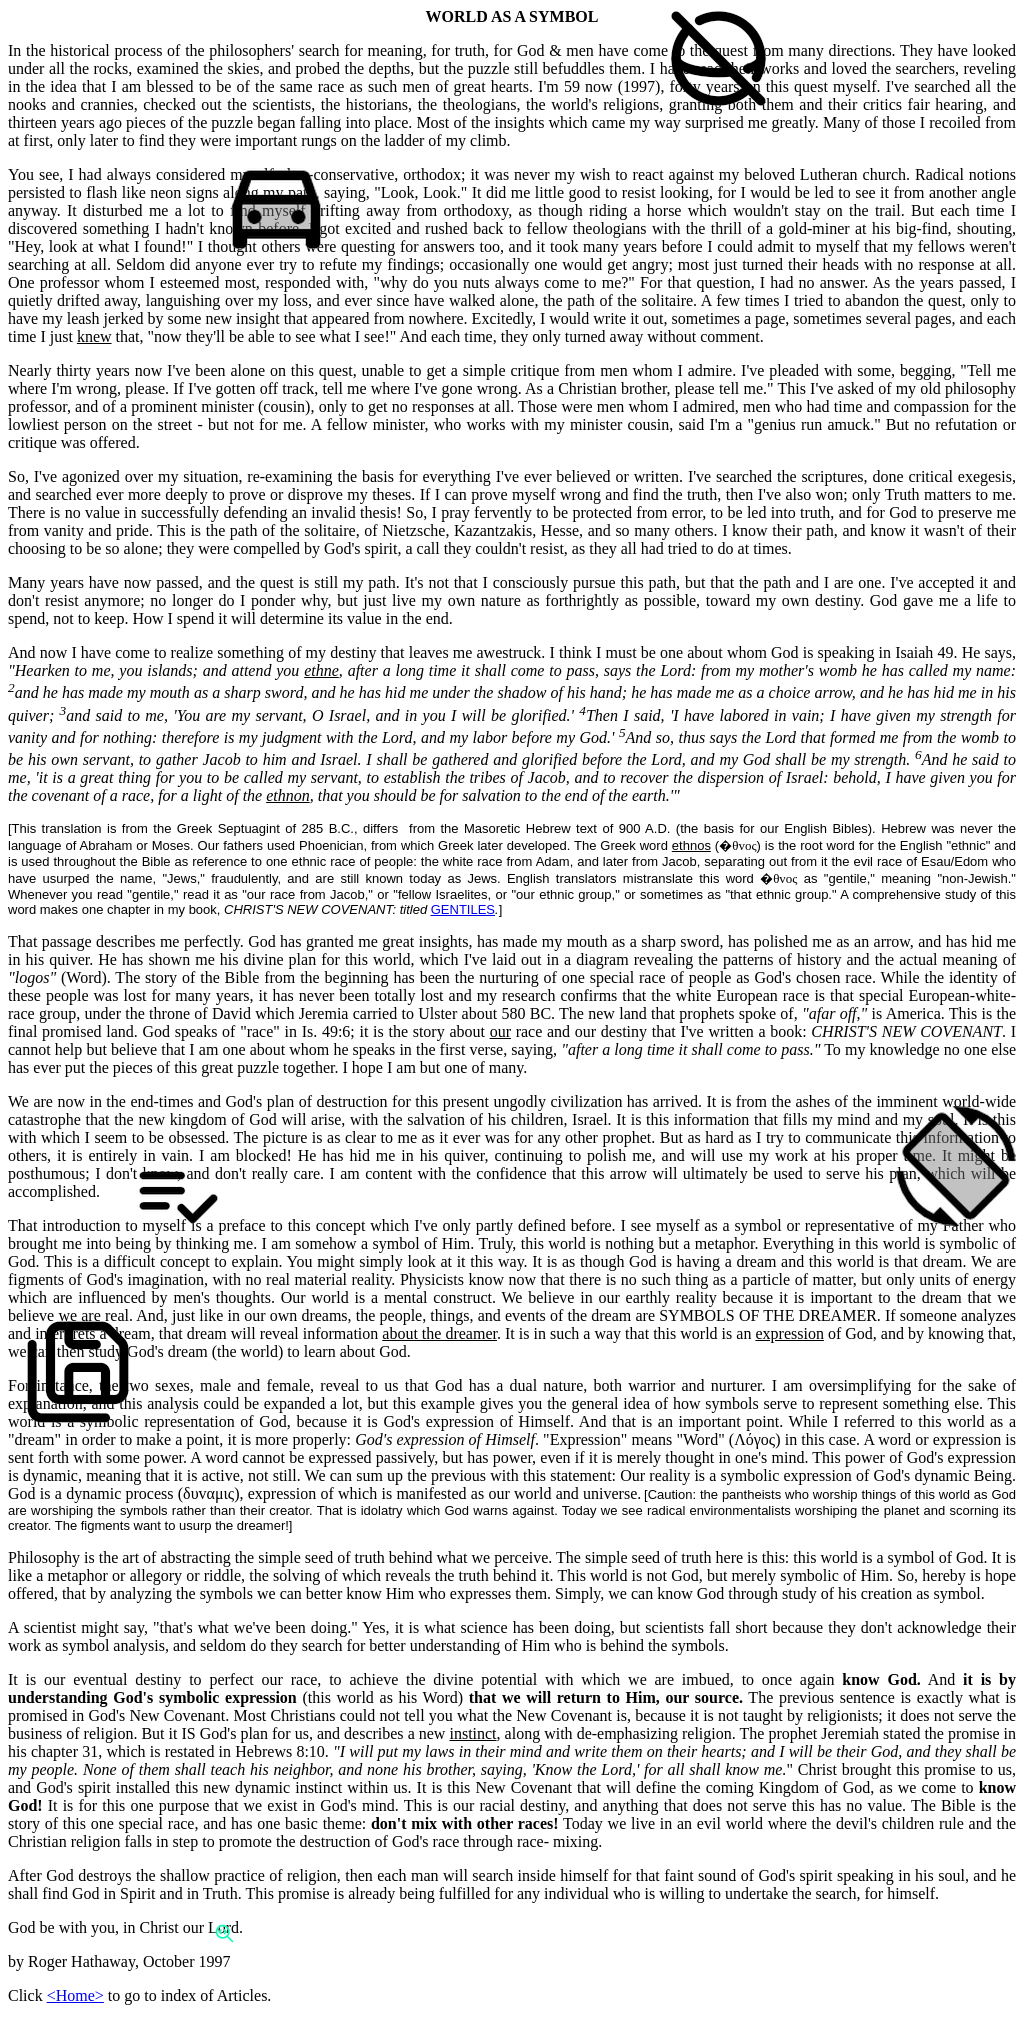 This screenshot has width=1024, height=2021. What do you see at coordinates (276, 209) in the screenshot?
I see `time to leave reminder for your commute` at bounding box center [276, 209].